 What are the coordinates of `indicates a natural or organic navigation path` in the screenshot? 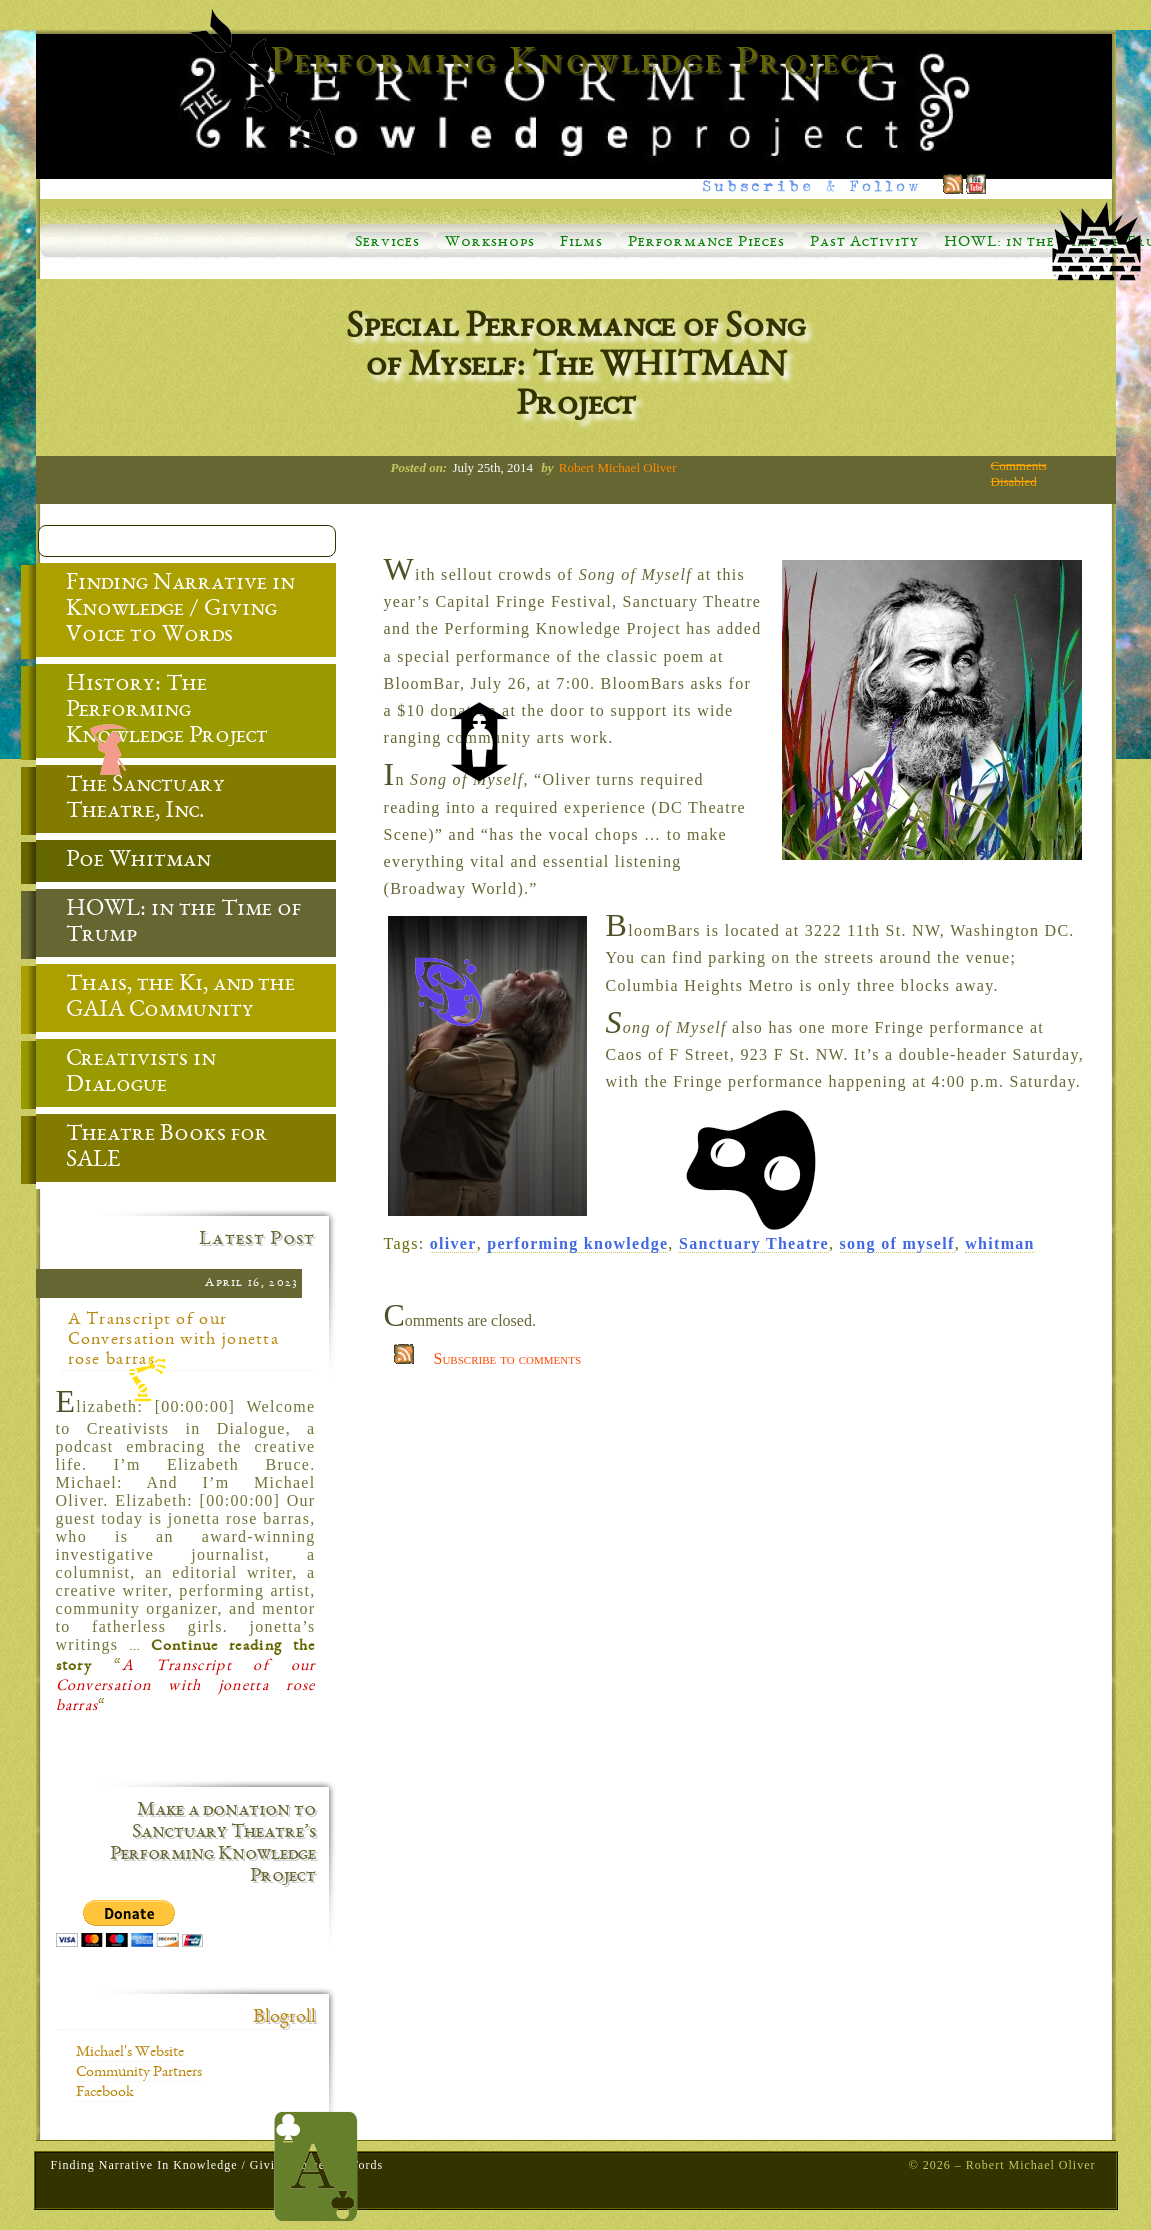 It's located at (261, 81).